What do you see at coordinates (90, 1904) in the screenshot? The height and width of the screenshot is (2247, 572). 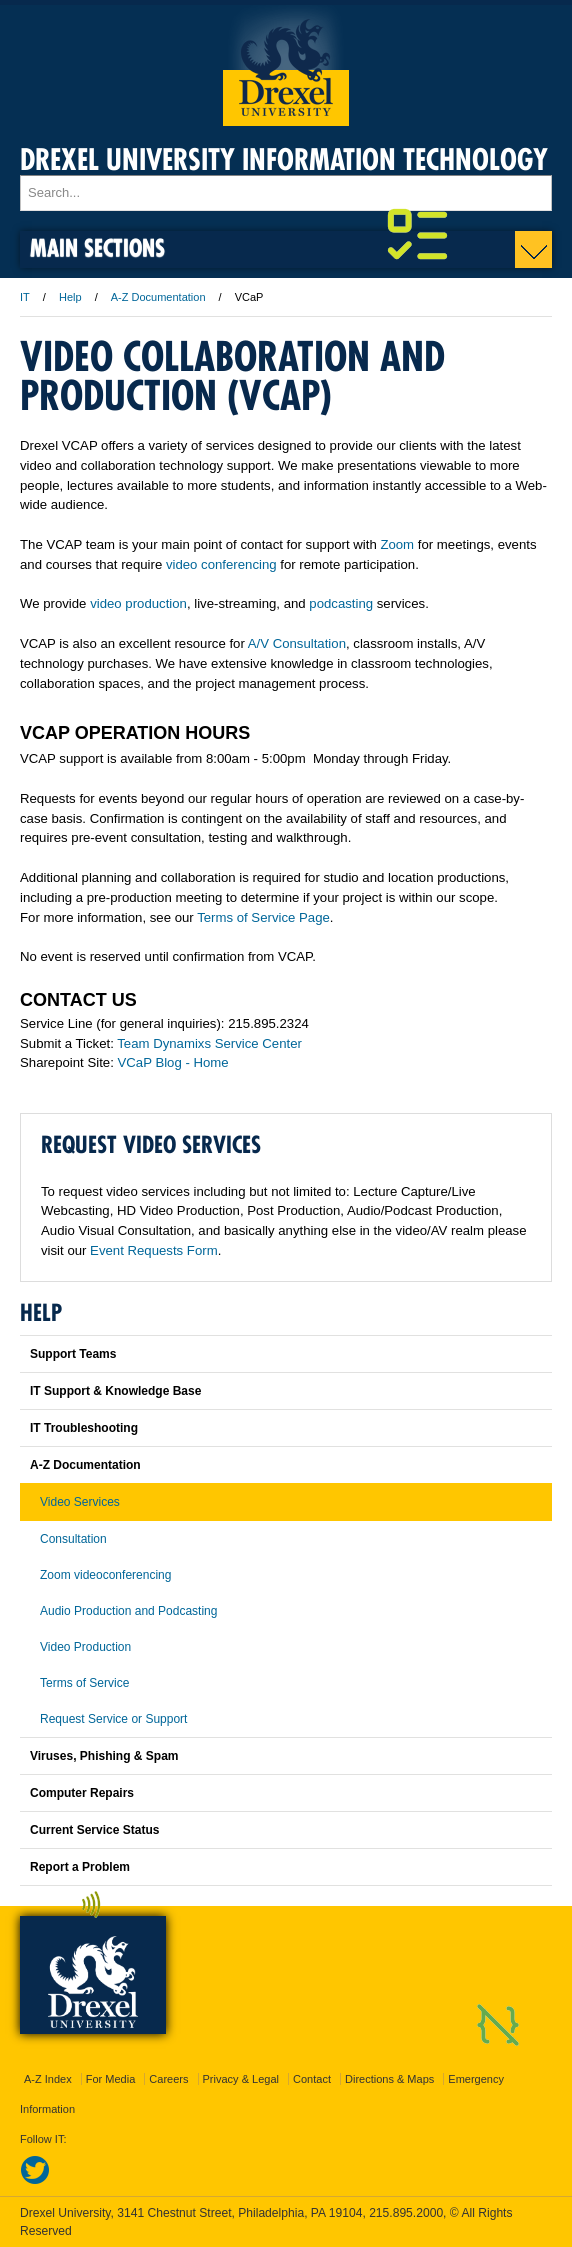 I see `tap to pay or use contactless payment` at bounding box center [90, 1904].